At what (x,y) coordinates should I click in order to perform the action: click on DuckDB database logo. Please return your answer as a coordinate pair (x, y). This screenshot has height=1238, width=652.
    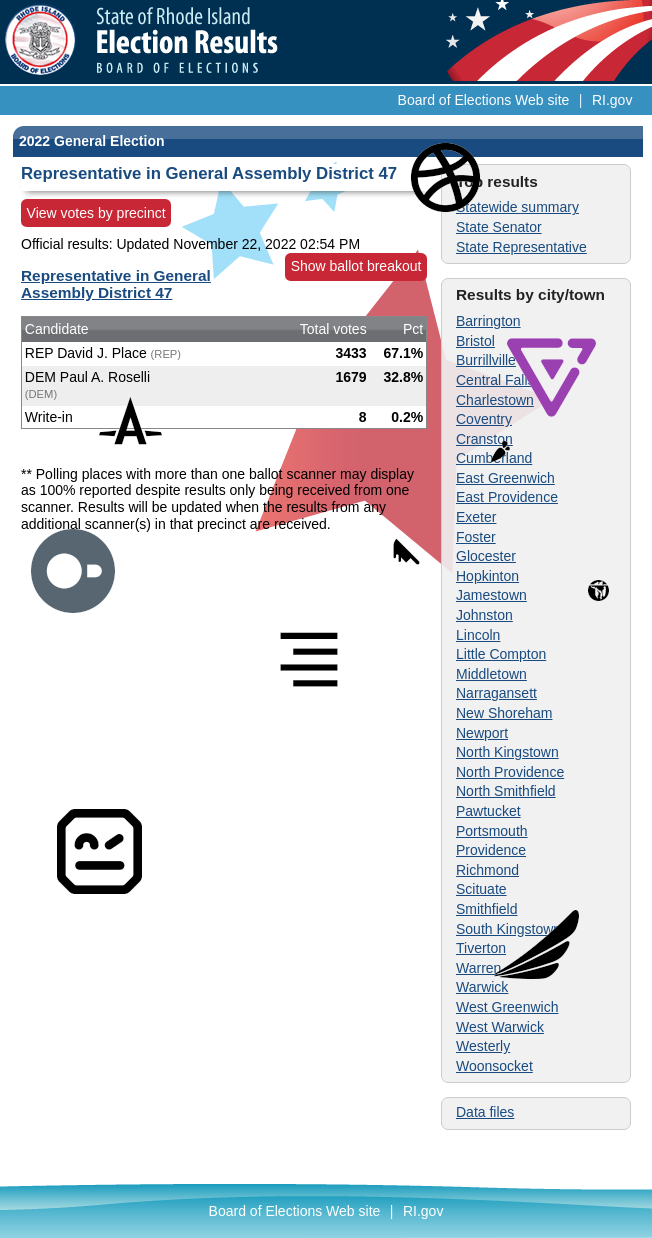
    Looking at the image, I should click on (73, 571).